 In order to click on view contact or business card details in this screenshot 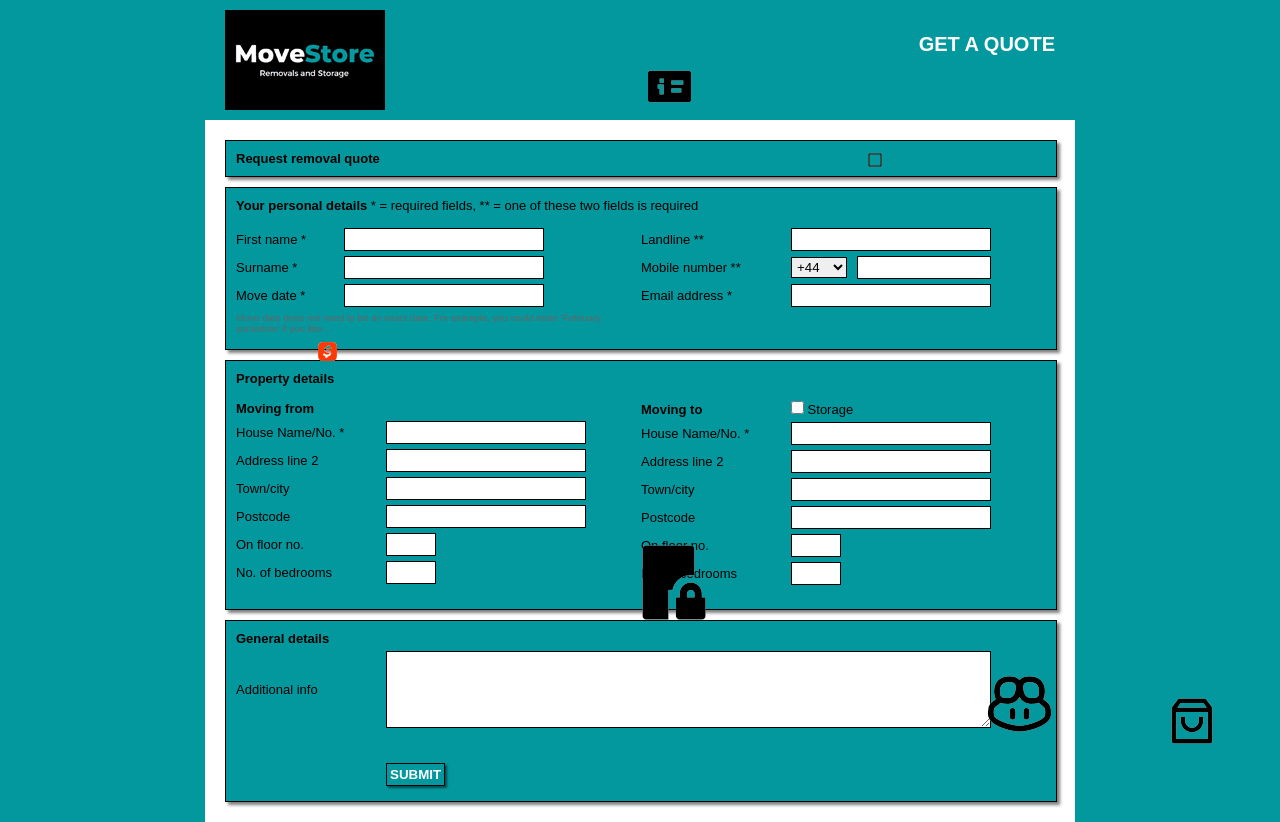, I will do `click(669, 86)`.